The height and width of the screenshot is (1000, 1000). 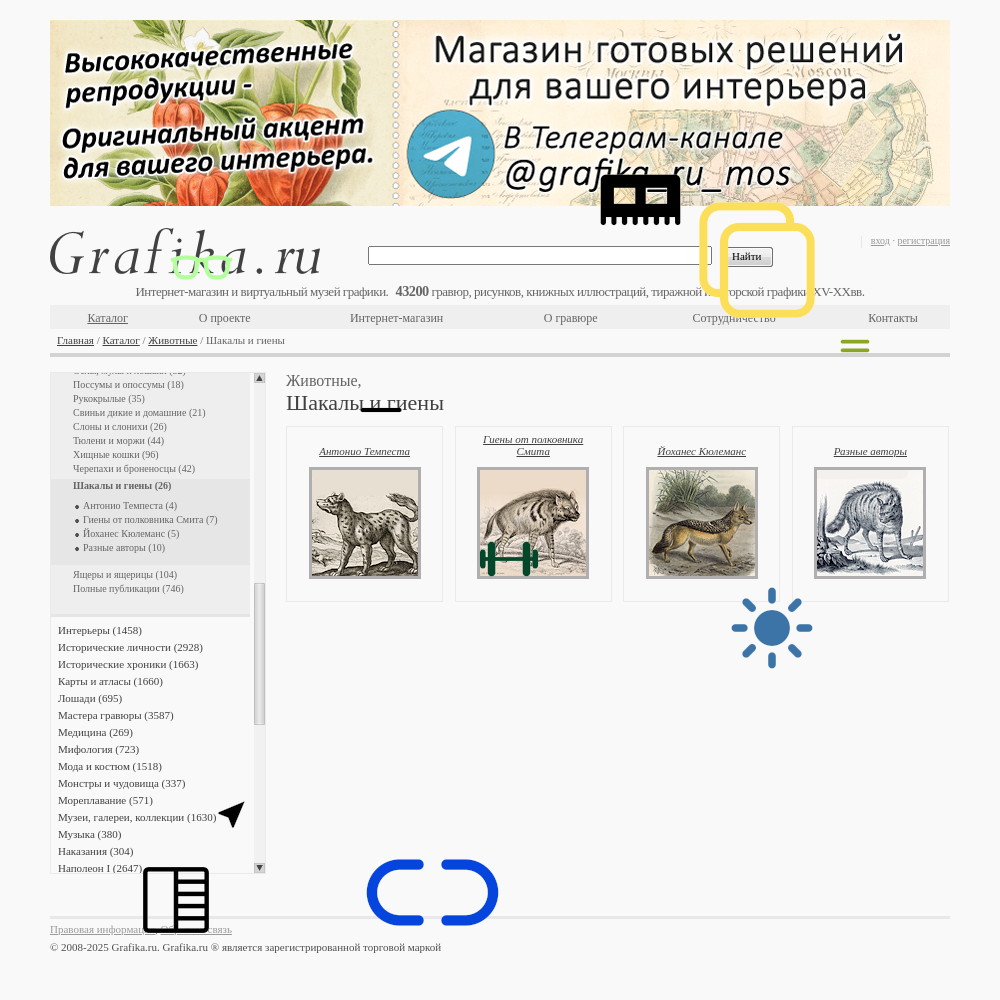 What do you see at coordinates (509, 559) in the screenshot?
I see `access workout or fitness features` at bounding box center [509, 559].